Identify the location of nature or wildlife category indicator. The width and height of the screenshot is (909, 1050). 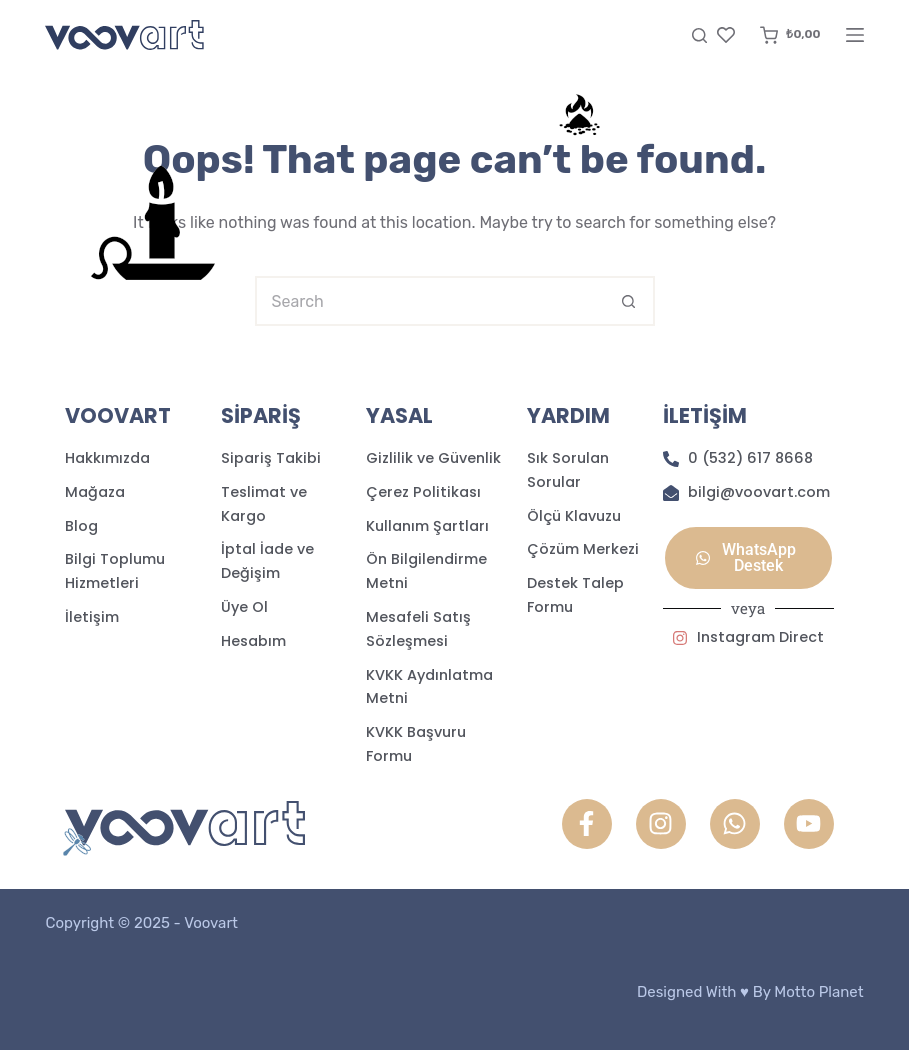
(77, 842).